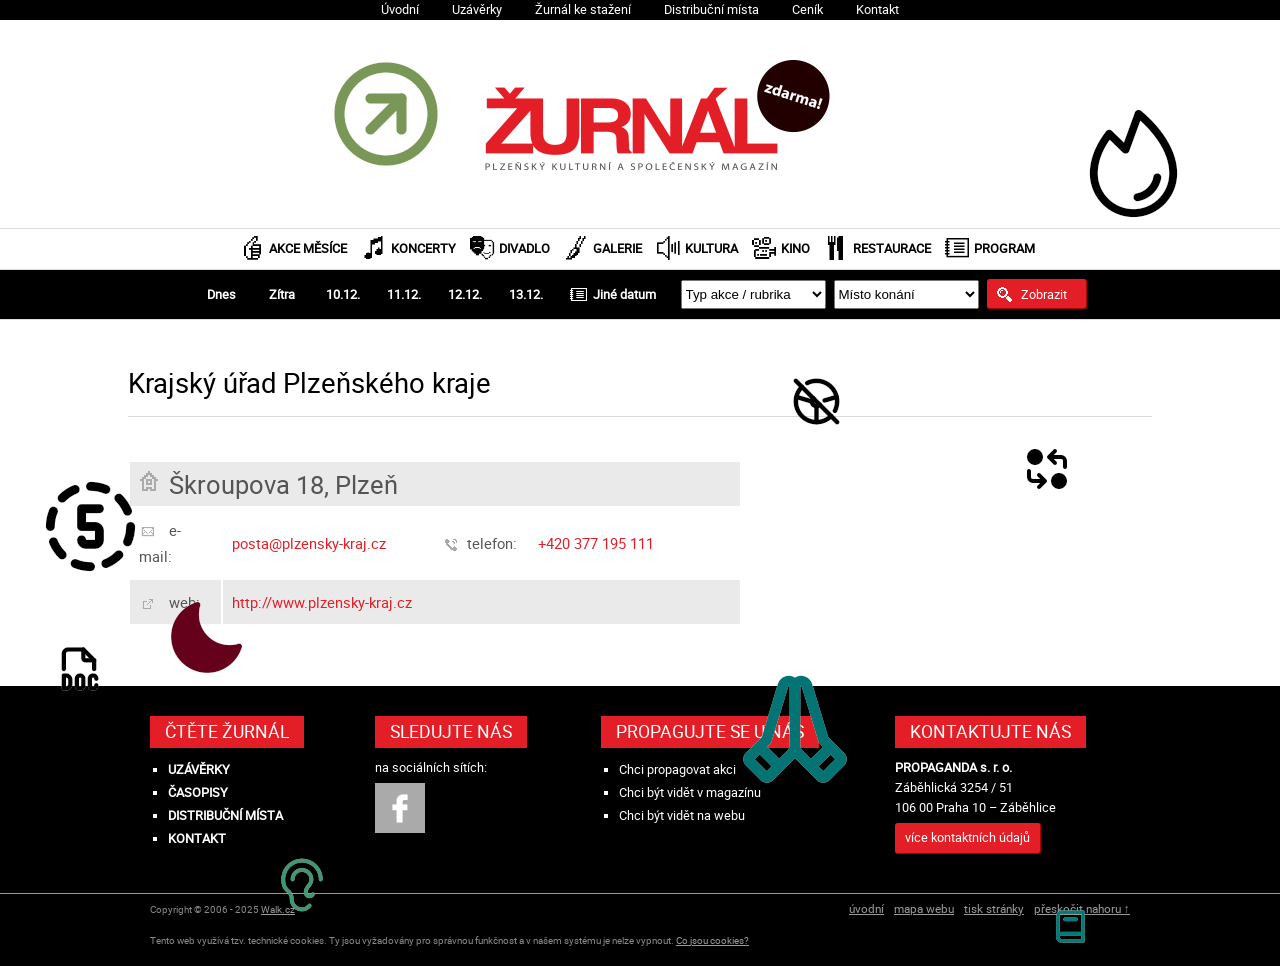 The height and width of the screenshot is (966, 1280). What do you see at coordinates (1070, 926) in the screenshot?
I see `open a book or reading app` at bounding box center [1070, 926].